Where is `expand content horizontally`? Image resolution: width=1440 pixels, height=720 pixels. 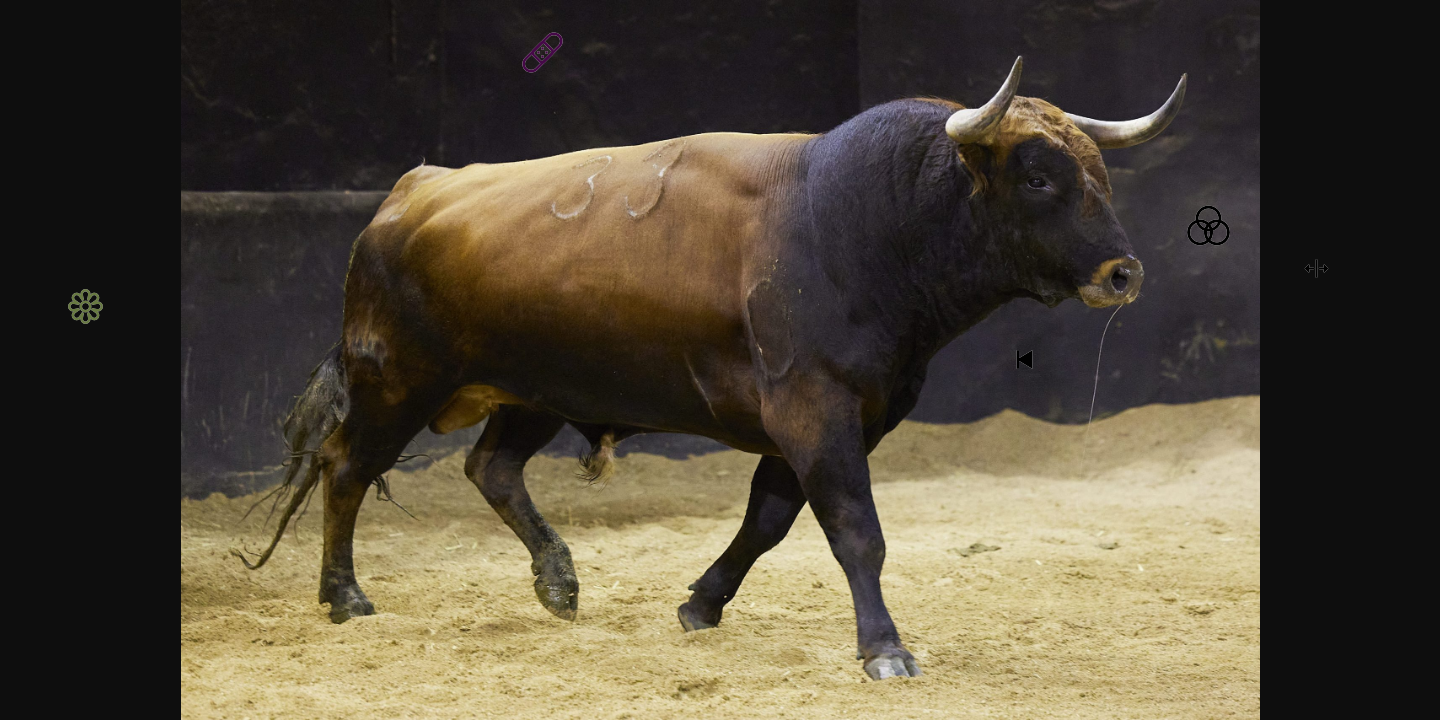 expand content horizontally is located at coordinates (1316, 268).